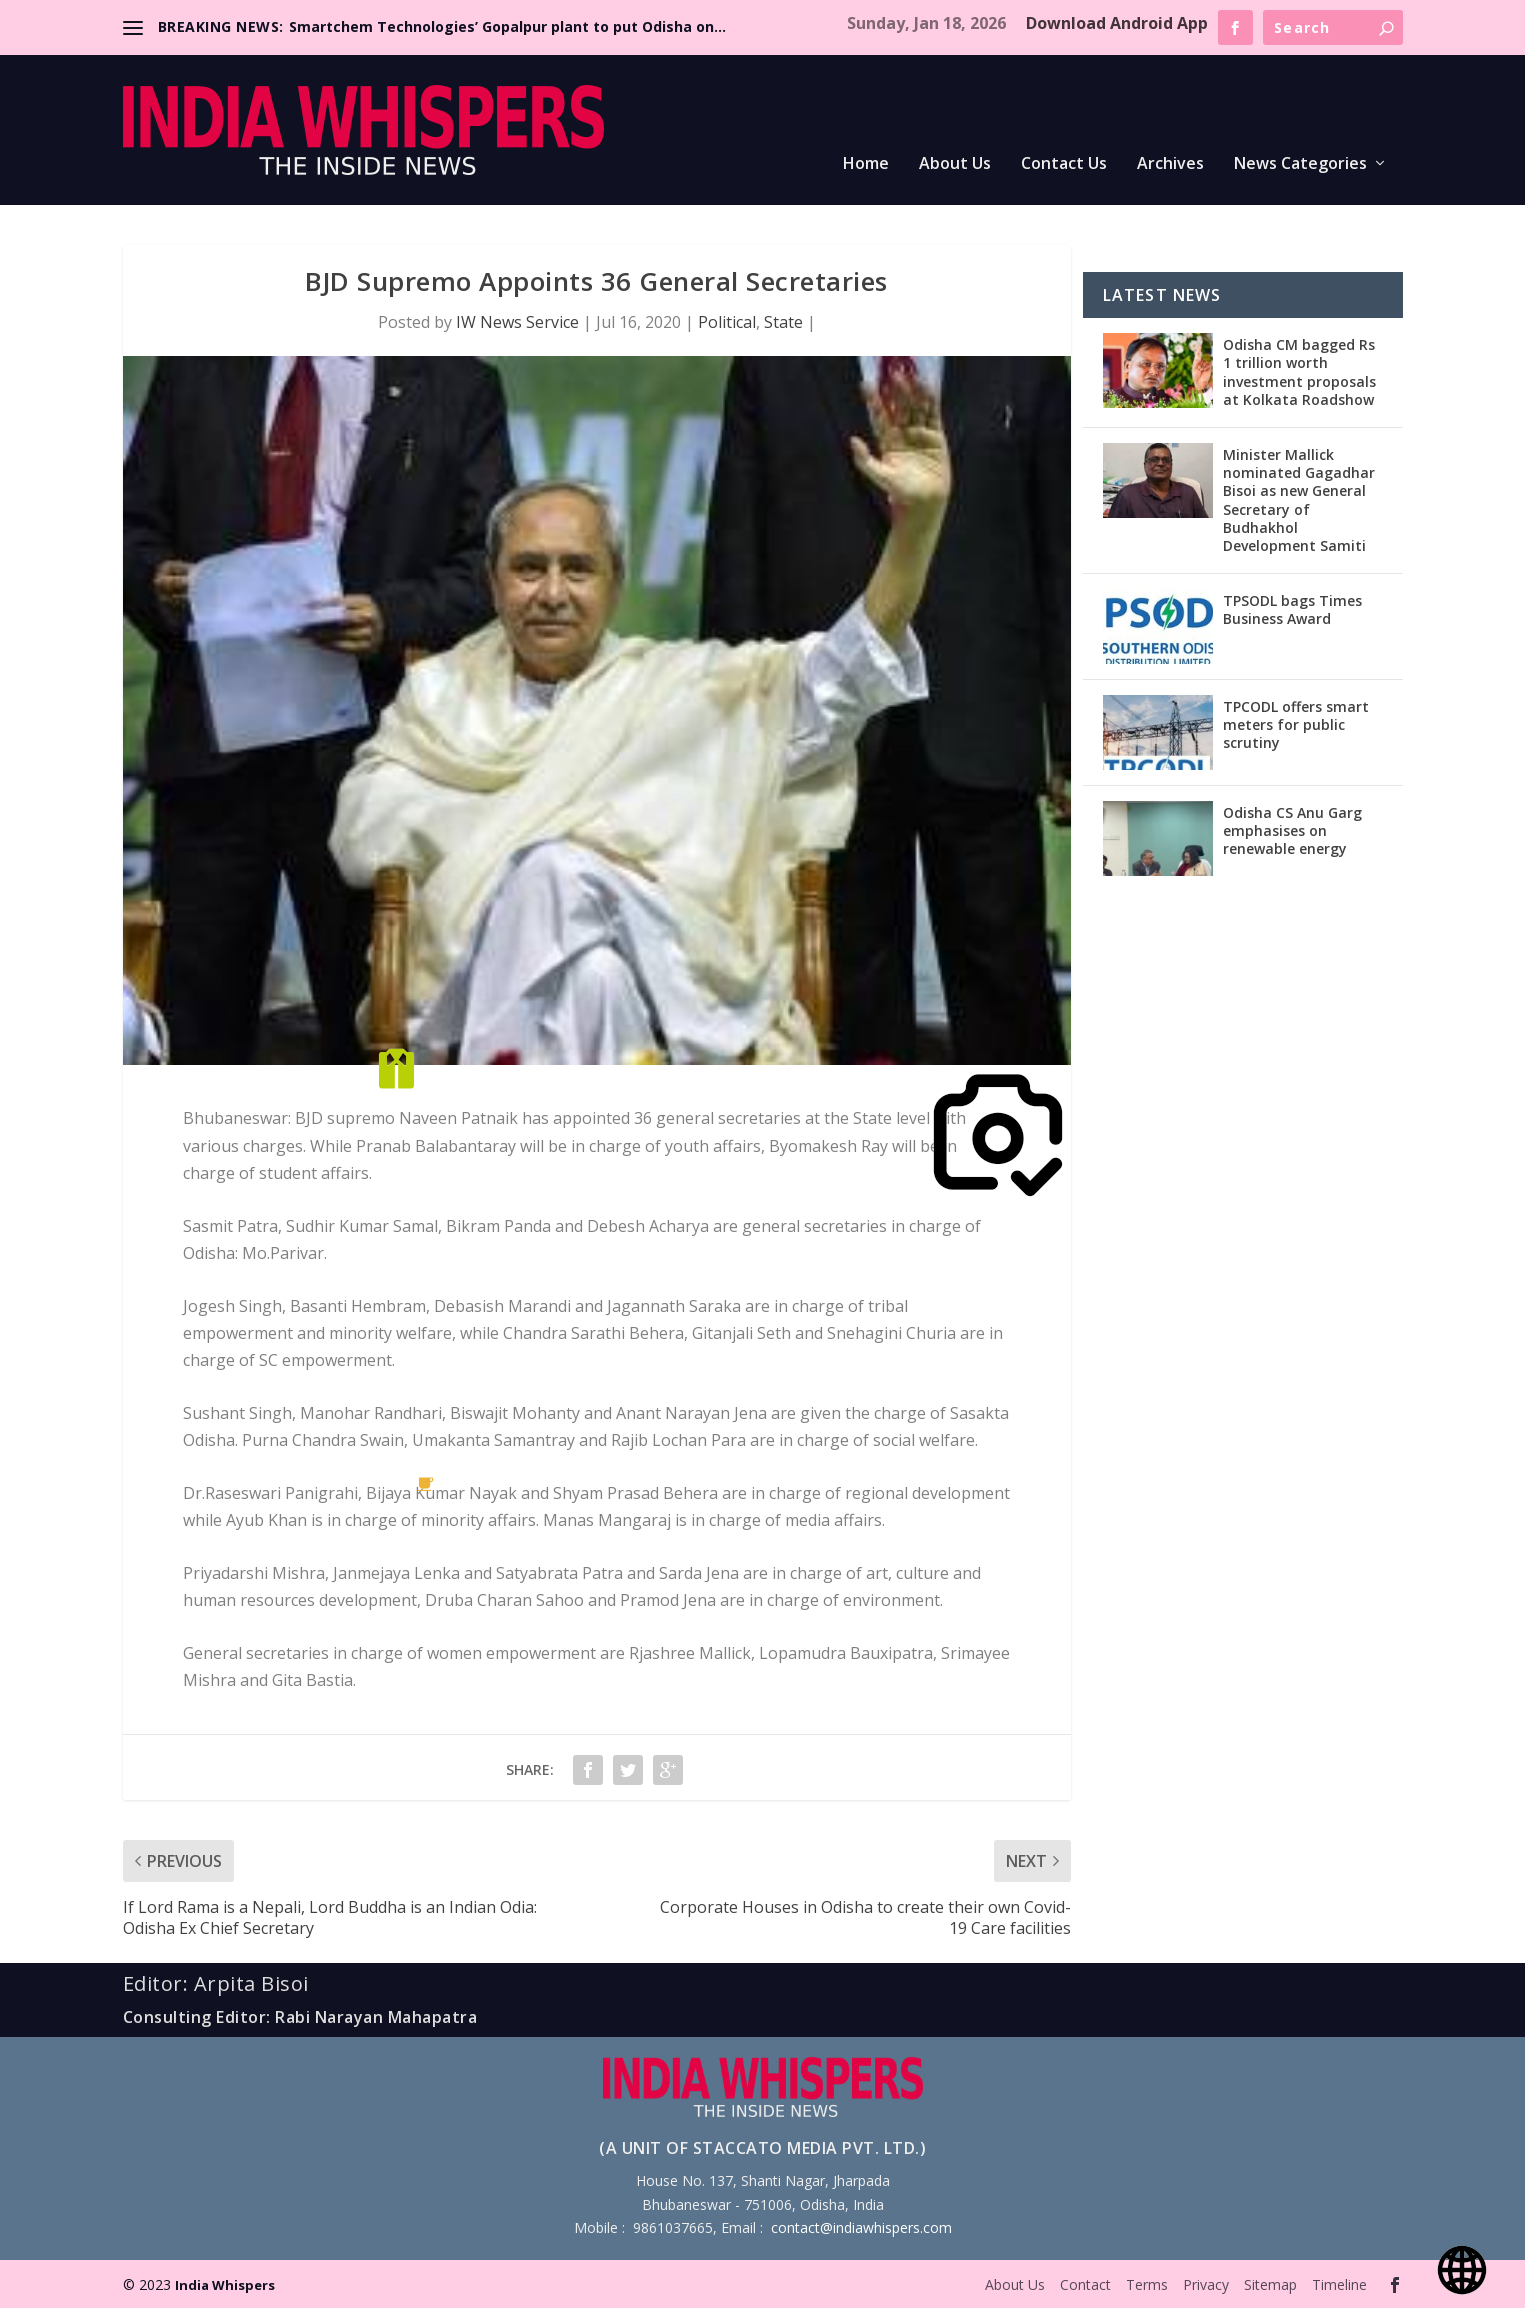 The height and width of the screenshot is (2308, 1525). Describe the element at coordinates (396, 1069) in the screenshot. I see `view clothing or apparel items` at that location.